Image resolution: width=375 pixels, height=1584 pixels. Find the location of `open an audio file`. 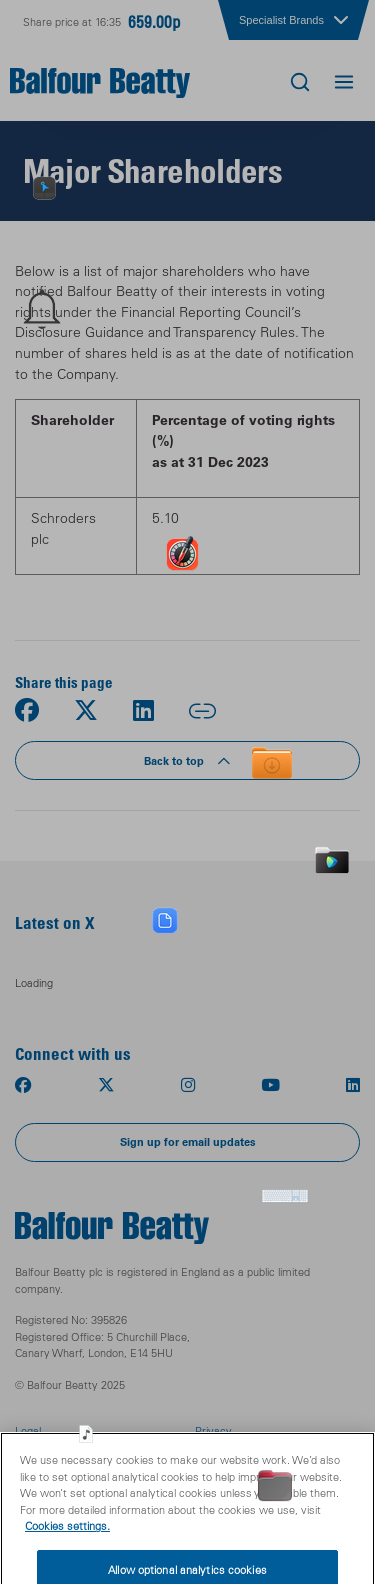

open an audio file is located at coordinates (86, 1434).